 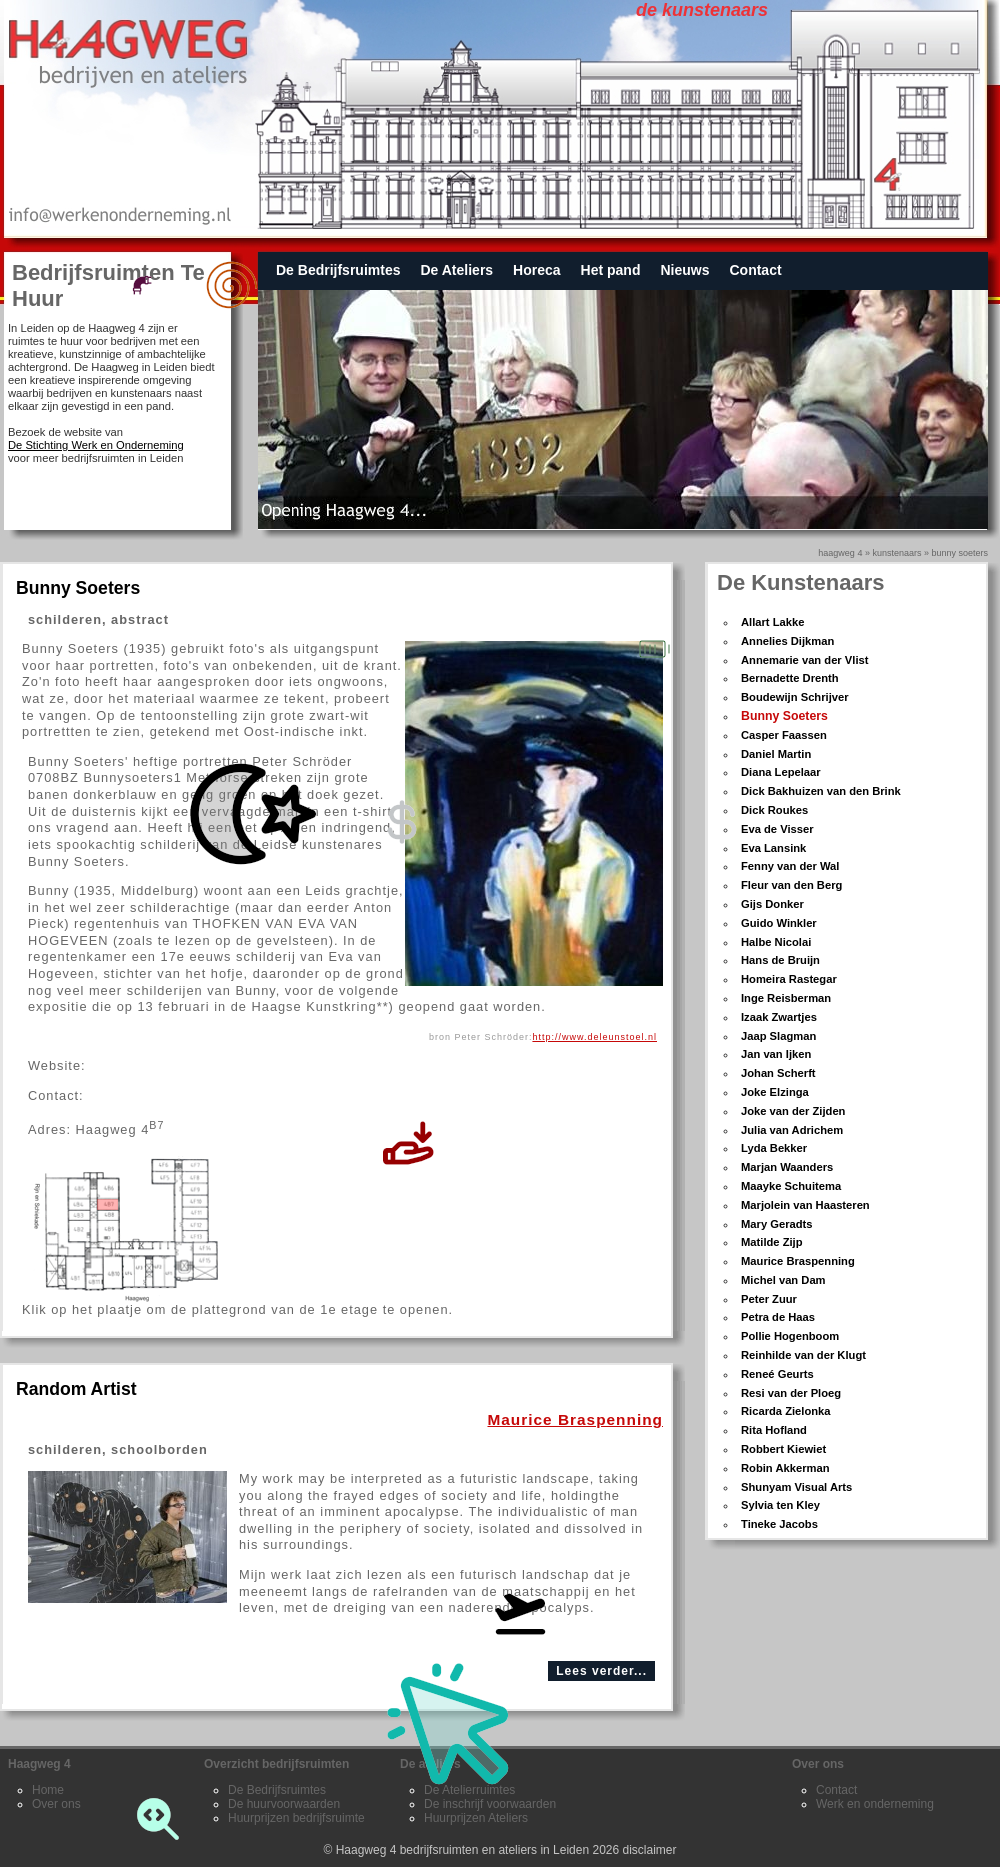 What do you see at coordinates (409, 1145) in the screenshot?
I see `receive or accept an incoming item` at bounding box center [409, 1145].